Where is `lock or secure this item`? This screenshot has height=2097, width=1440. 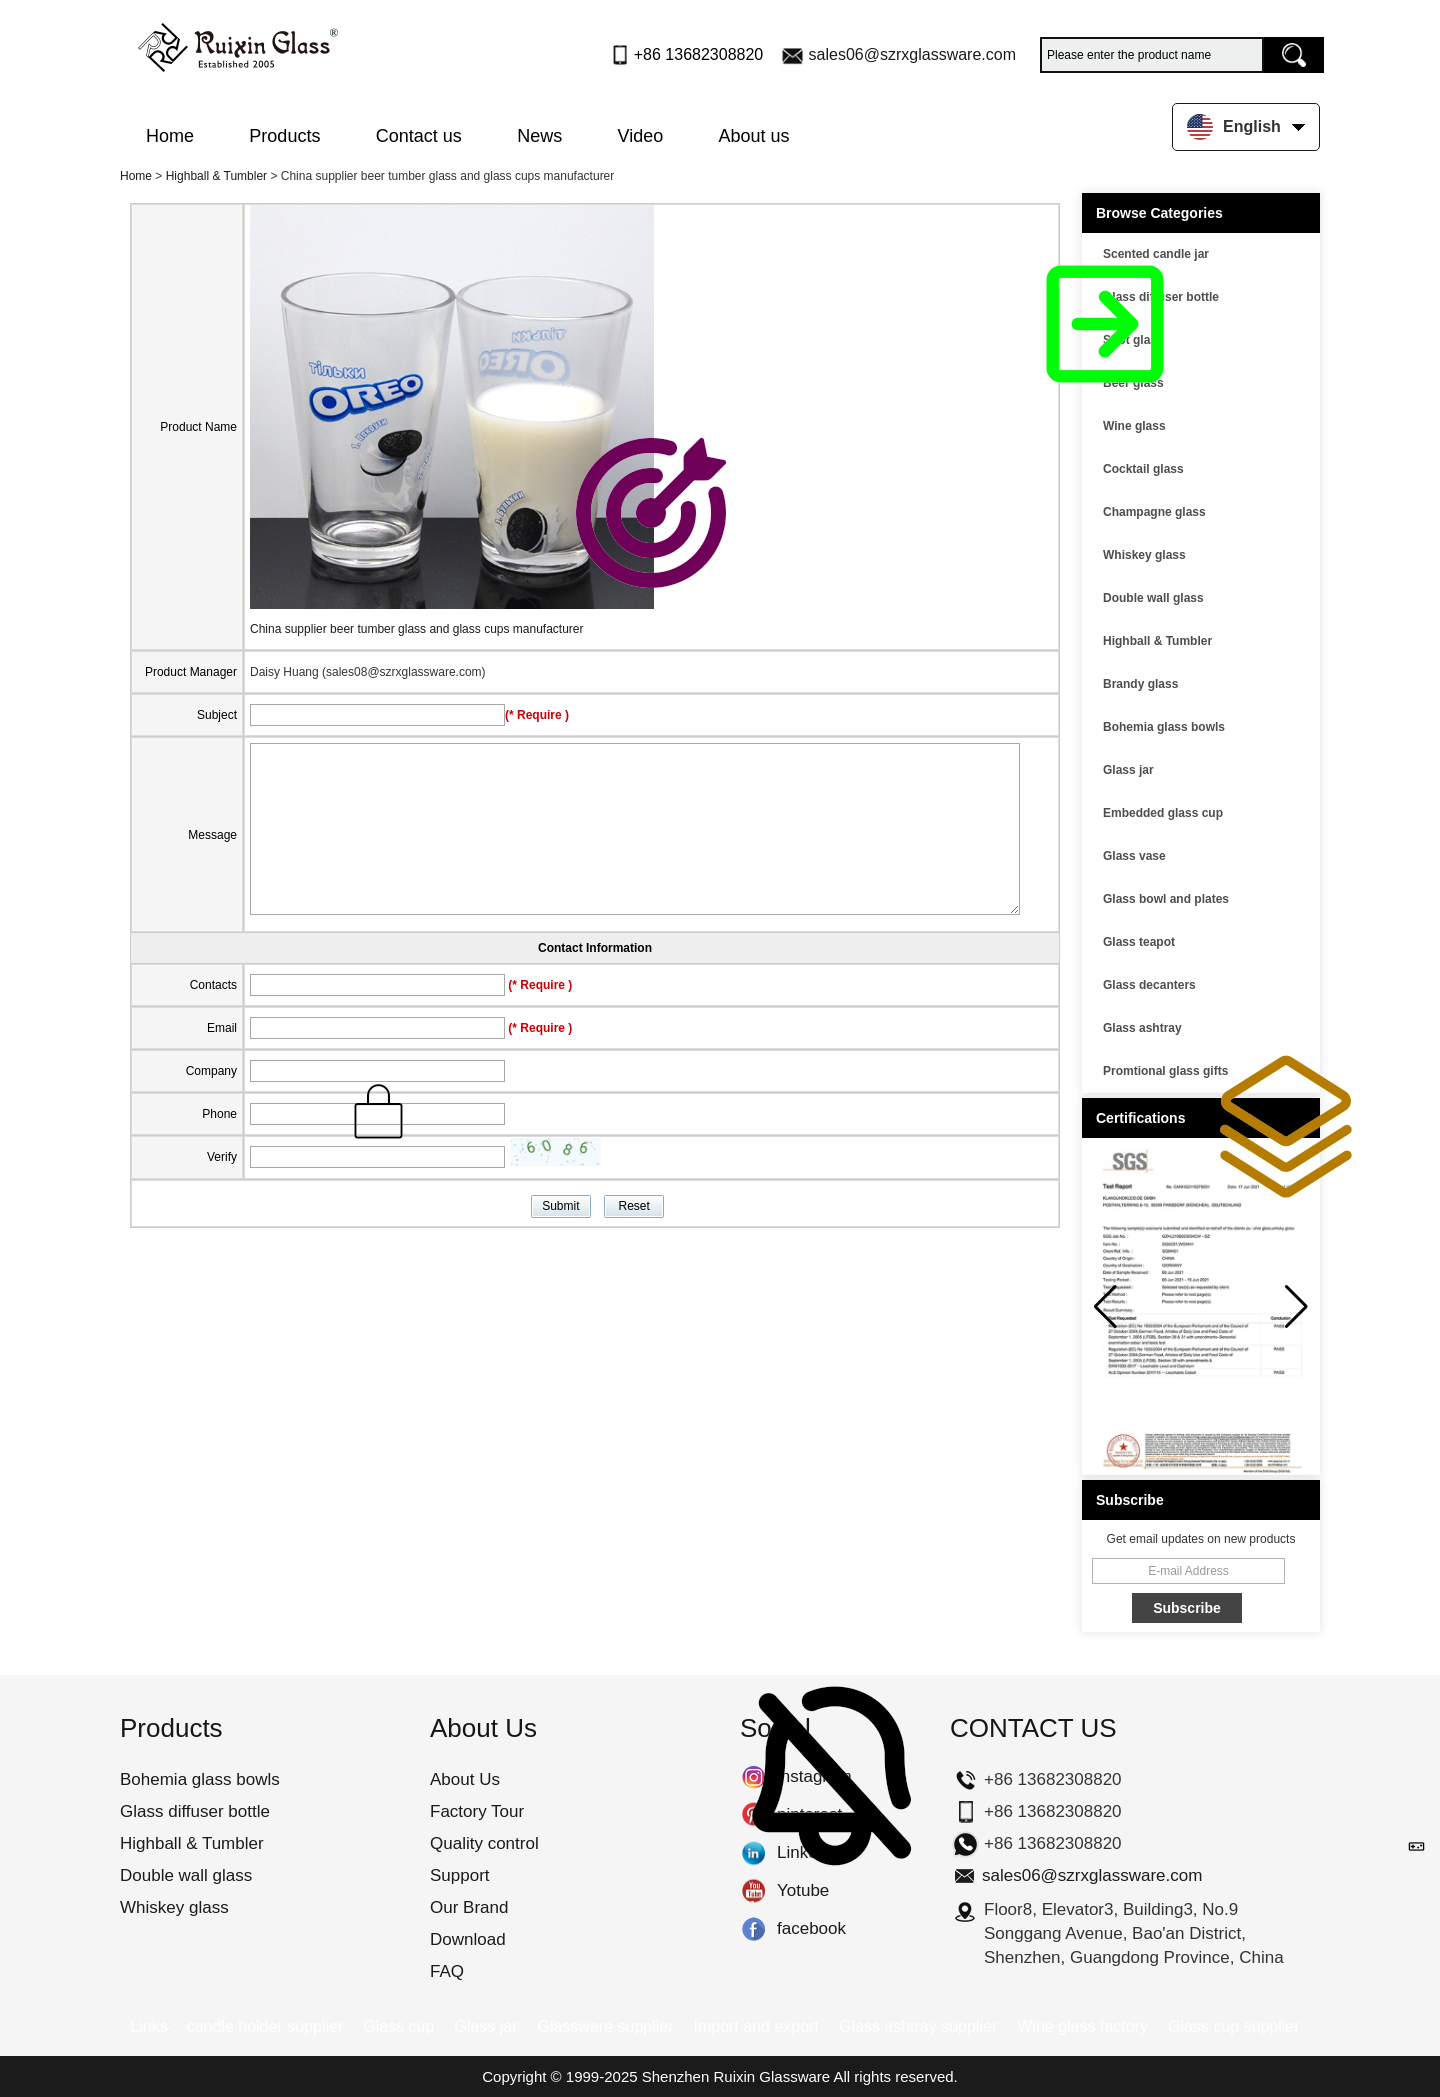
lock or secure this item is located at coordinates (378, 1114).